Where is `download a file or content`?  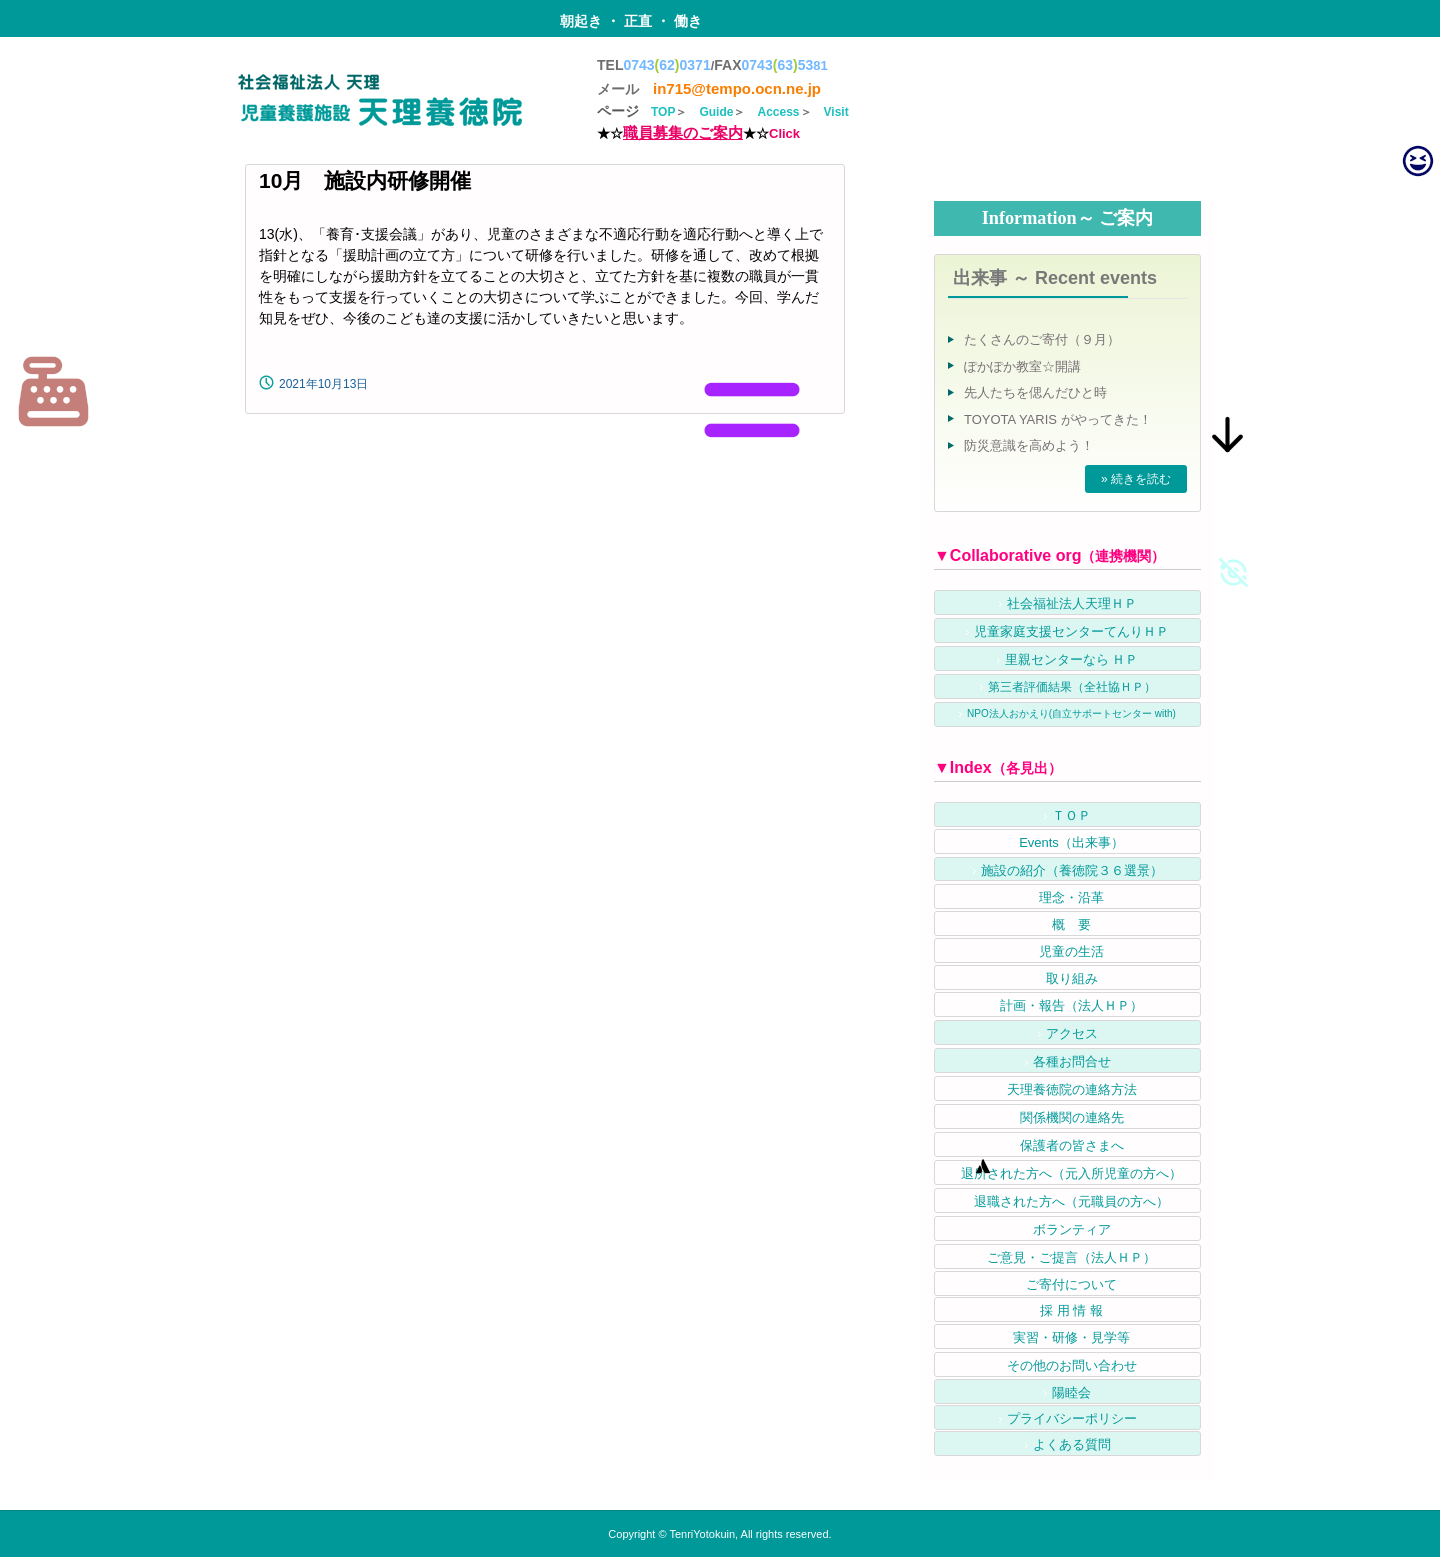
download a file or content is located at coordinates (1227, 434).